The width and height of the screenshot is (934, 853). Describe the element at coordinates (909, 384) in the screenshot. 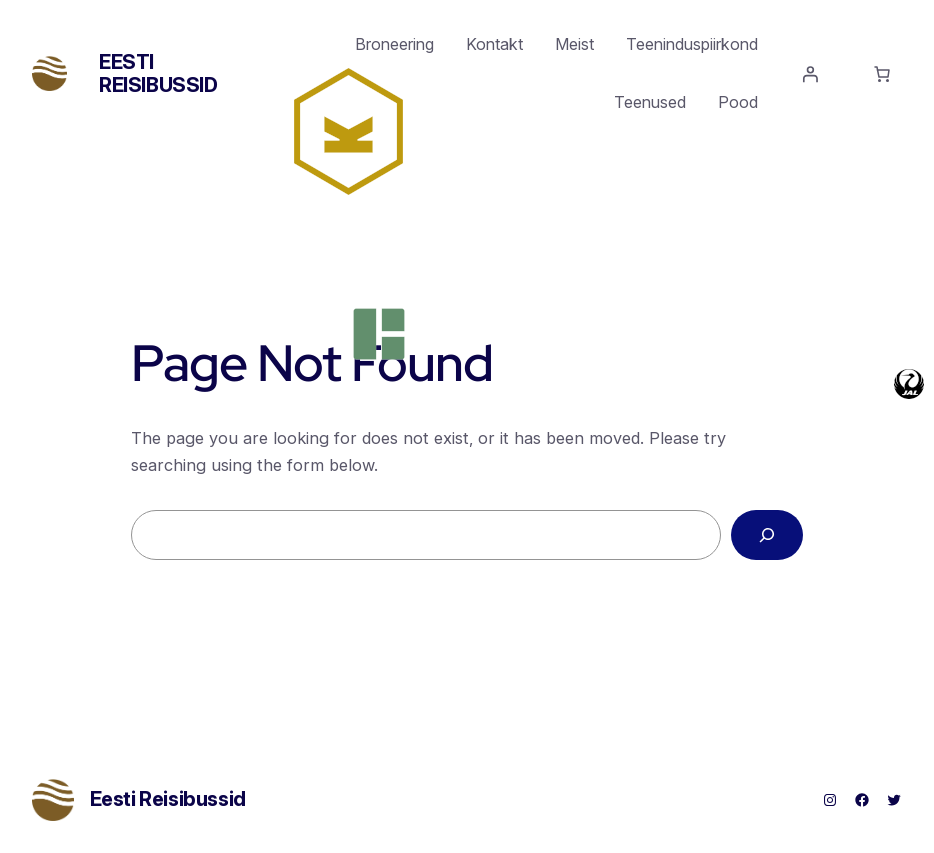

I see `Japan Airlines company logo` at that location.